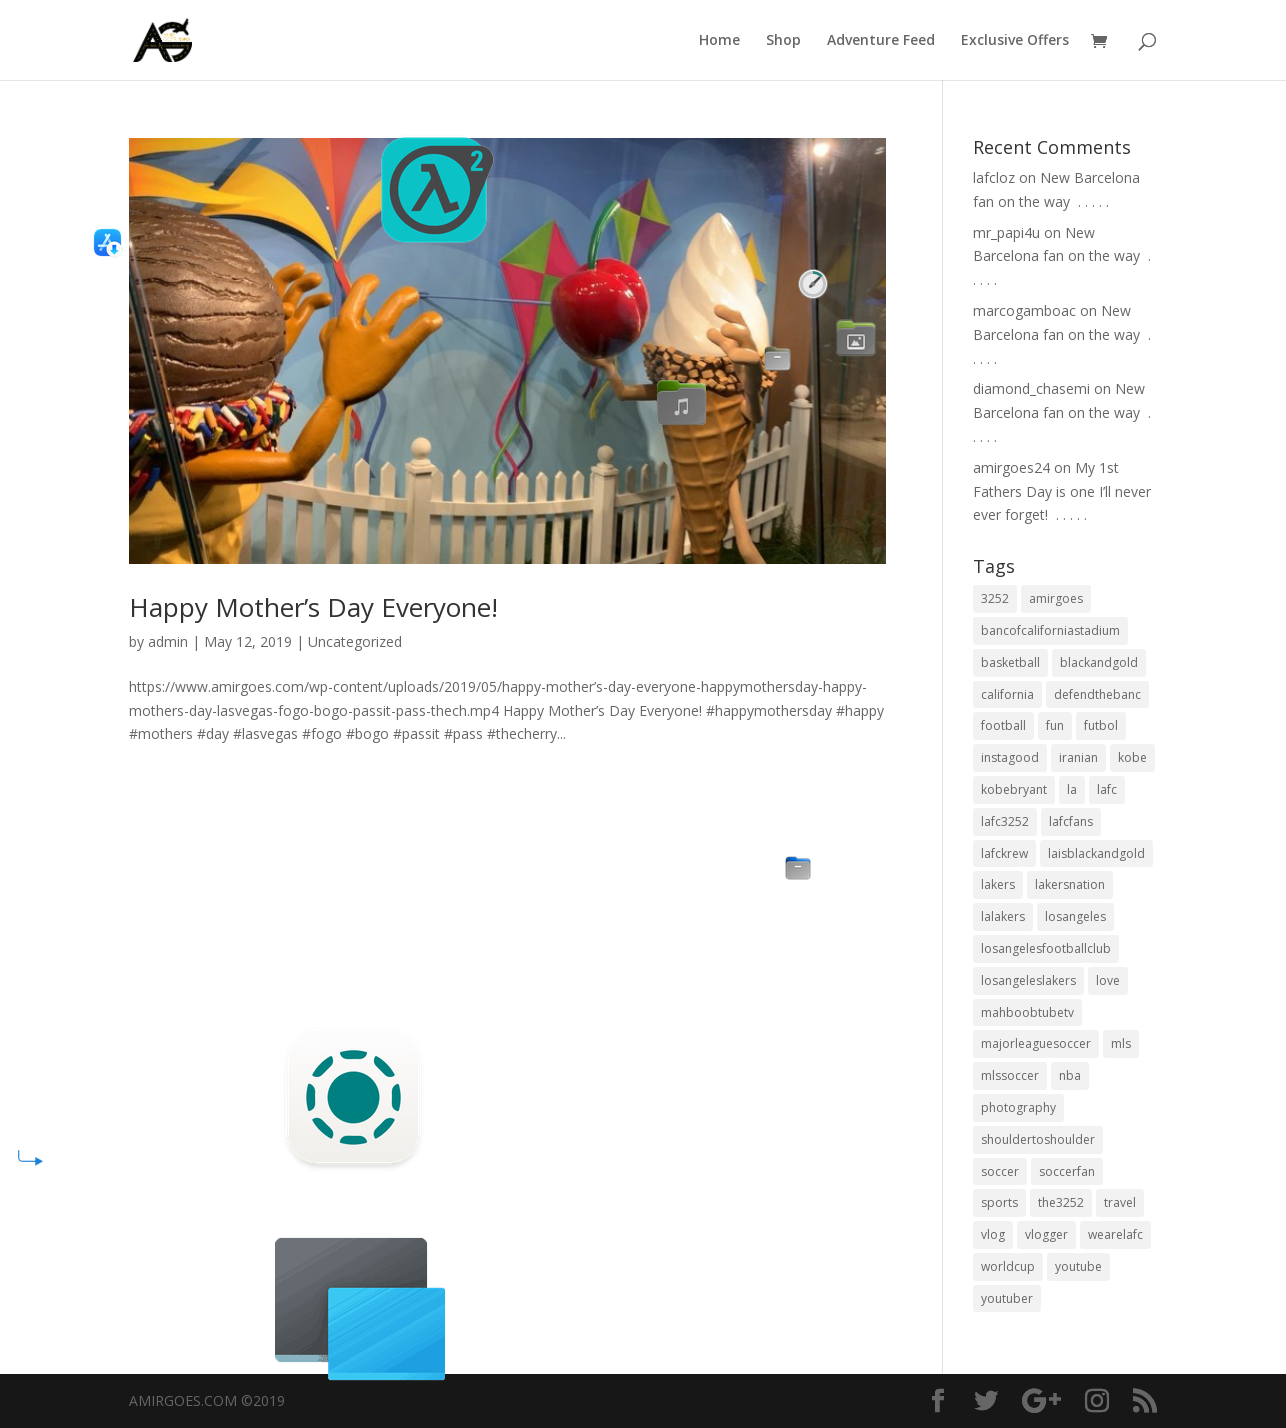 The height and width of the screenshot is (1428, 1286). I want to click on open LocalSend app for local file sharing, so click(353, 1097).